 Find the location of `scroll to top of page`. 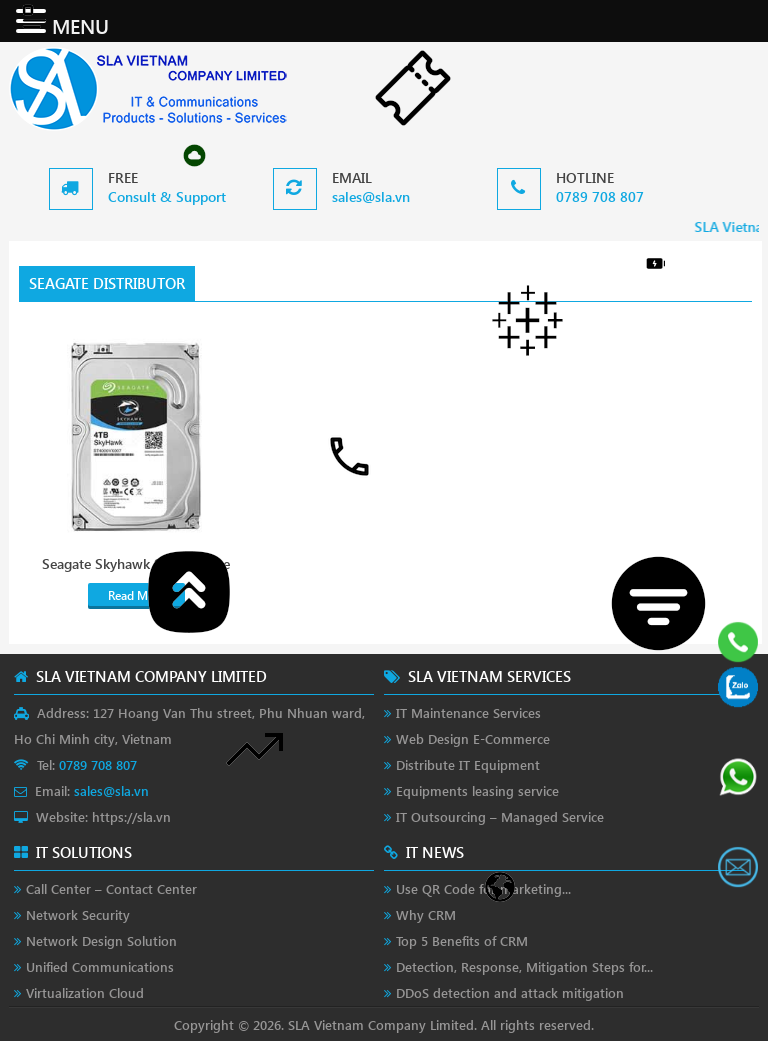

scroll to top of page is located at coordinates (189, 592).